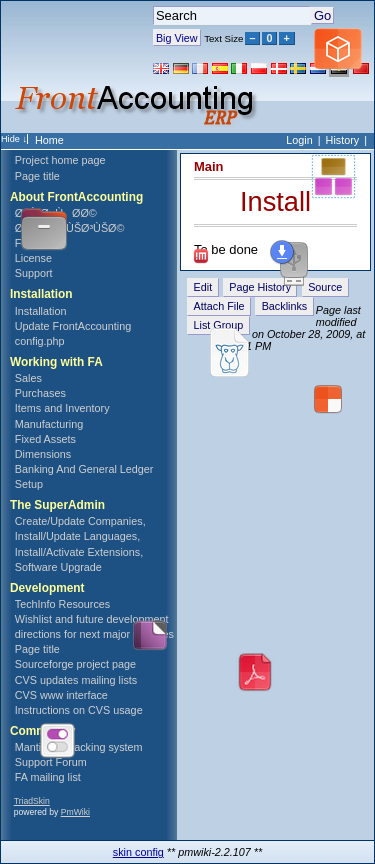 The width and height of the screenshot is (375, 864). What do you see at coordinates (150, 634) in the screenshot?
I see `change desktop wallpaper settings` at bounding box center [150, 634].